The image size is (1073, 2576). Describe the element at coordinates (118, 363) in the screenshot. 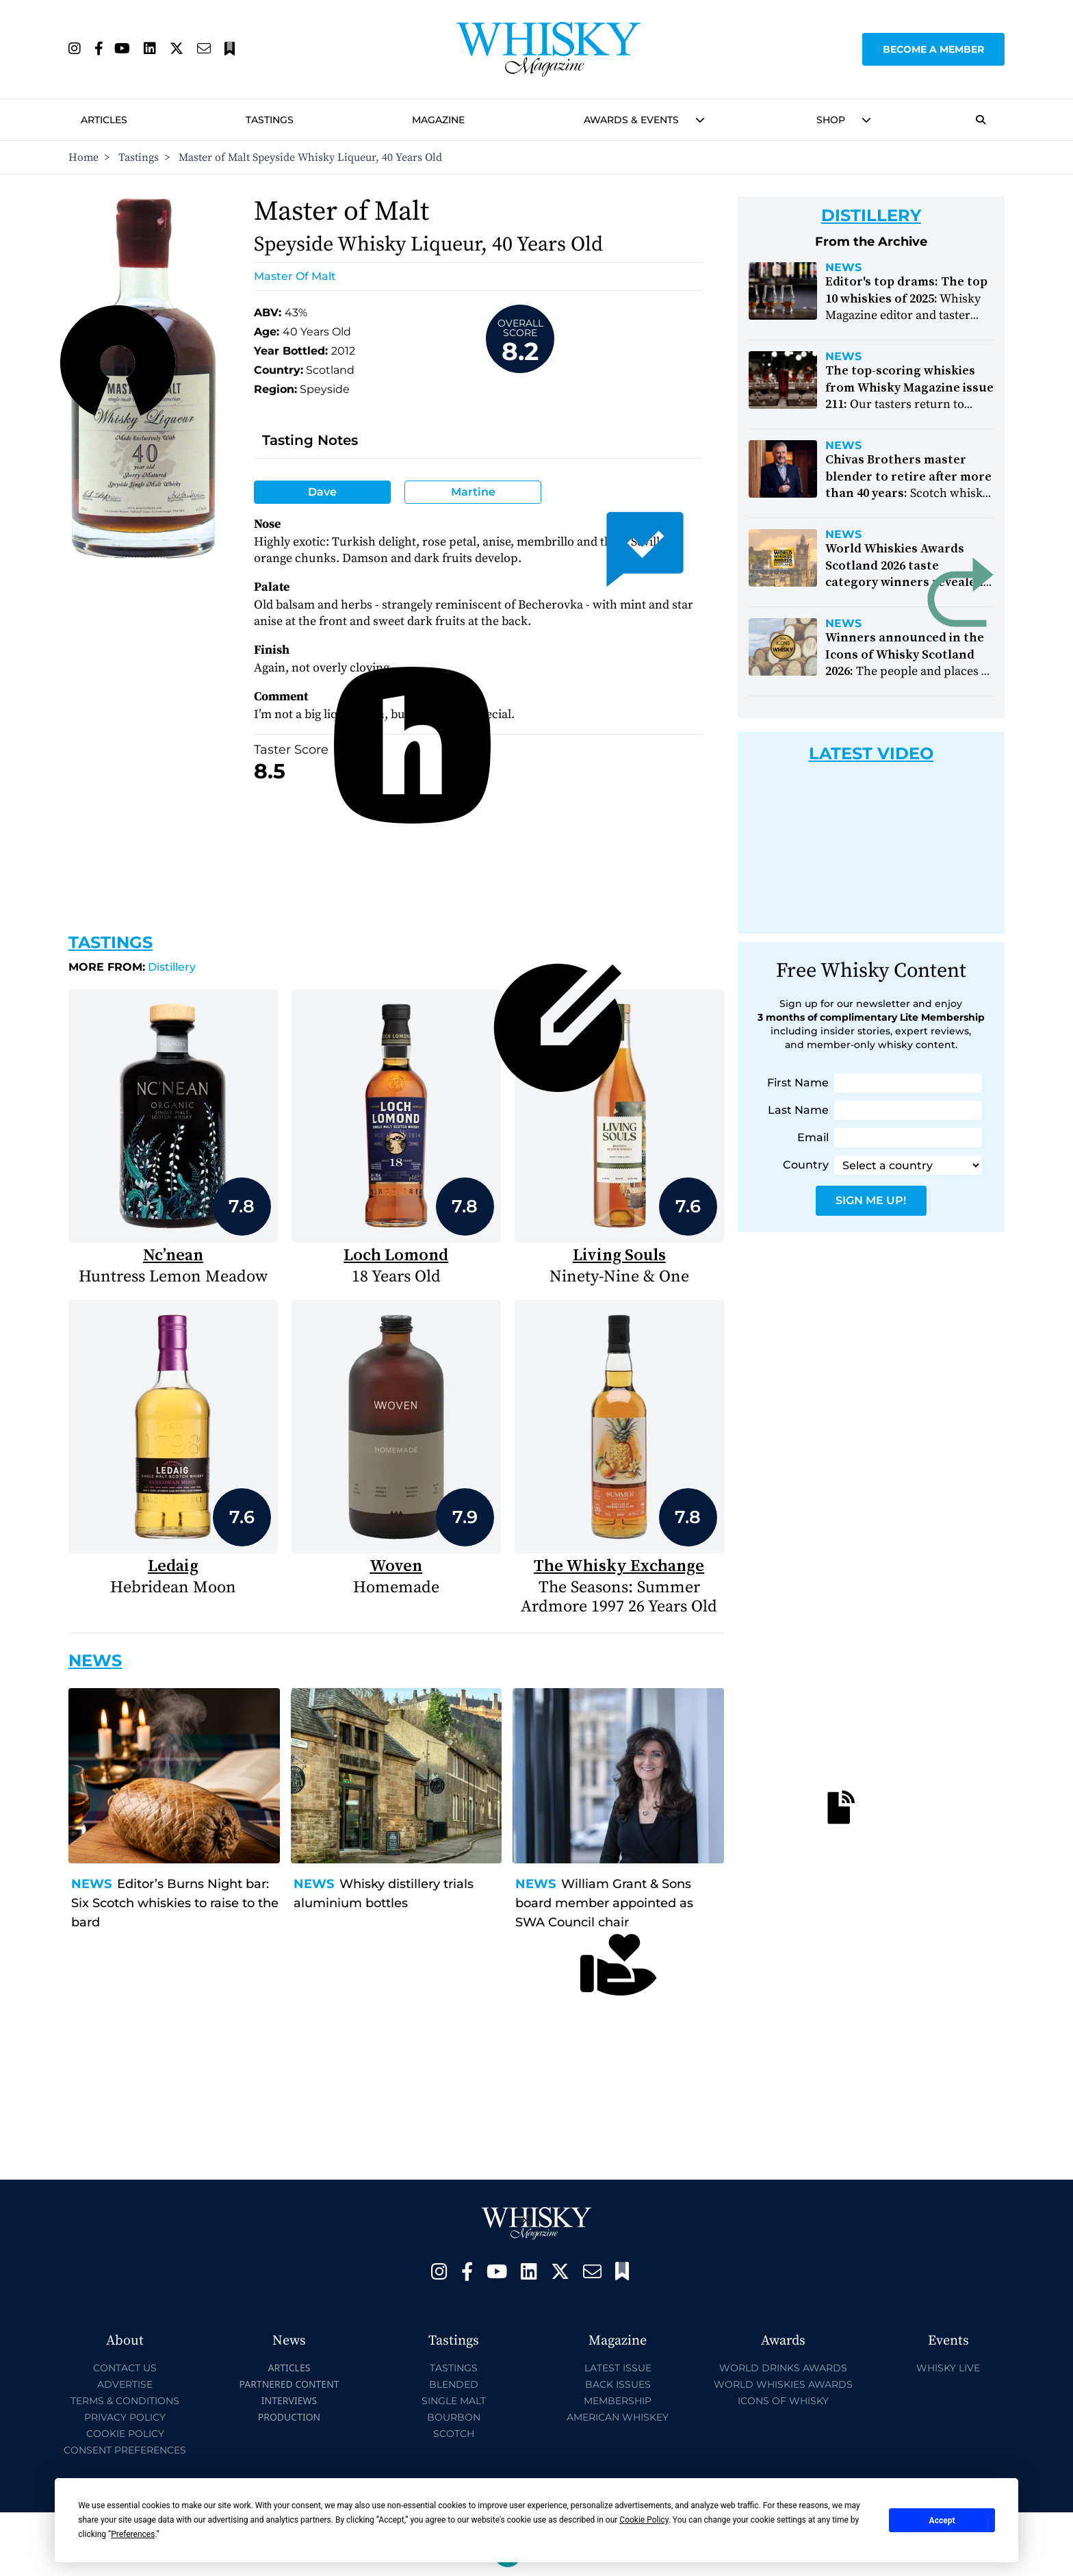

I see `indicates open-source software or project` at that location.